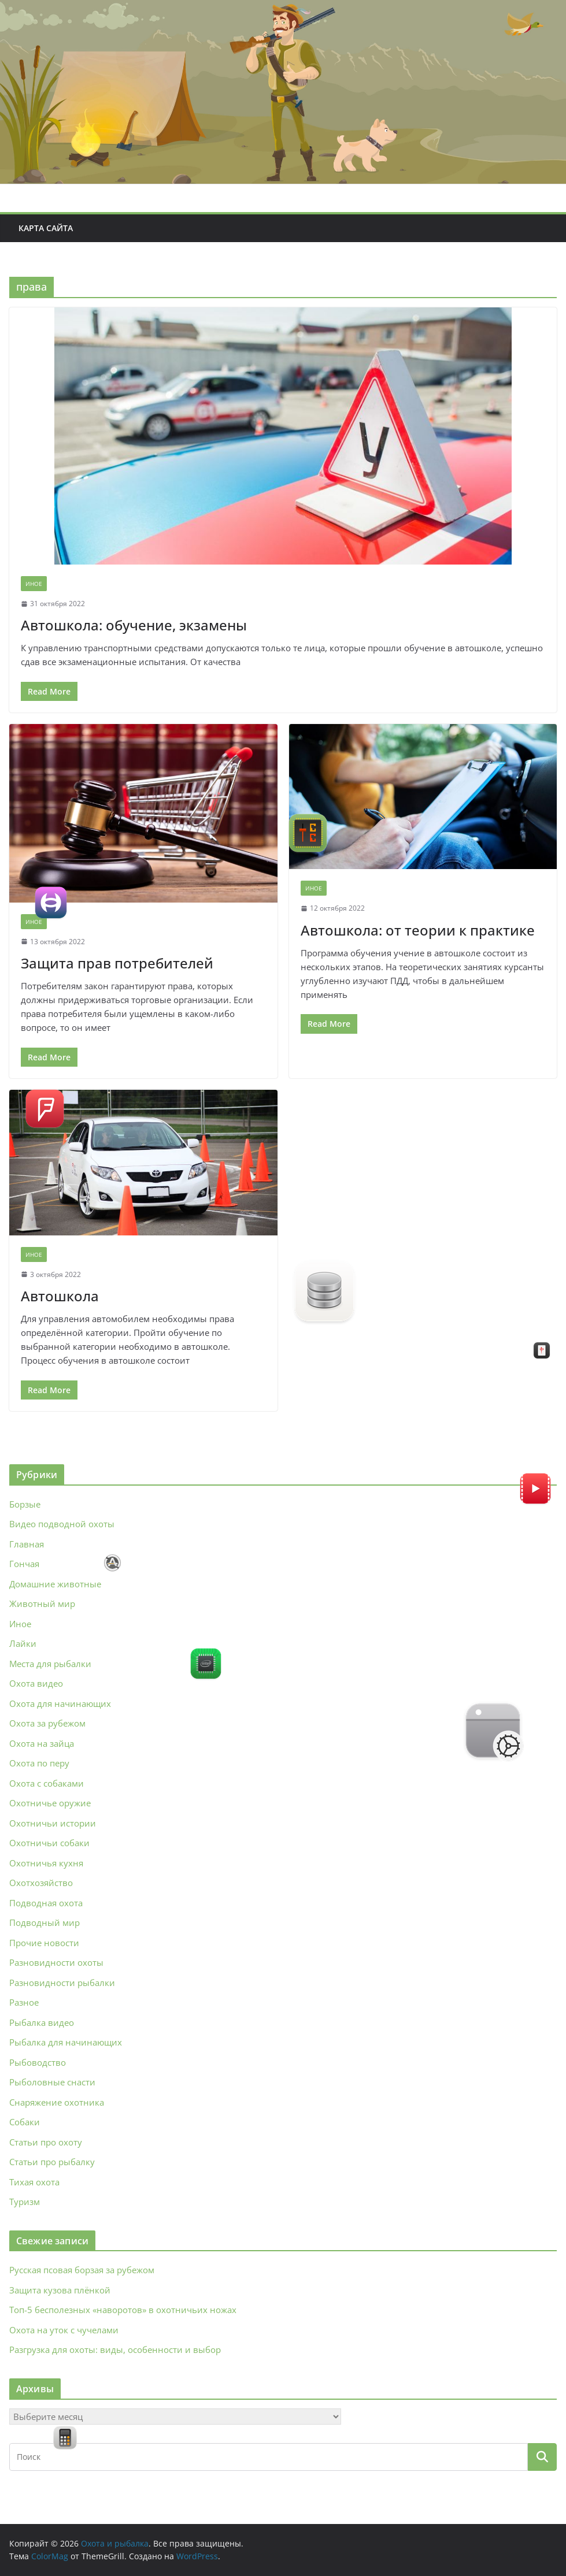 The width and height of the screenshot is (566, 2576). What do you see at coordinates (206, 1664) in the screenshot?
I see `open hardware information utility` at bounding box center [206, 1664].